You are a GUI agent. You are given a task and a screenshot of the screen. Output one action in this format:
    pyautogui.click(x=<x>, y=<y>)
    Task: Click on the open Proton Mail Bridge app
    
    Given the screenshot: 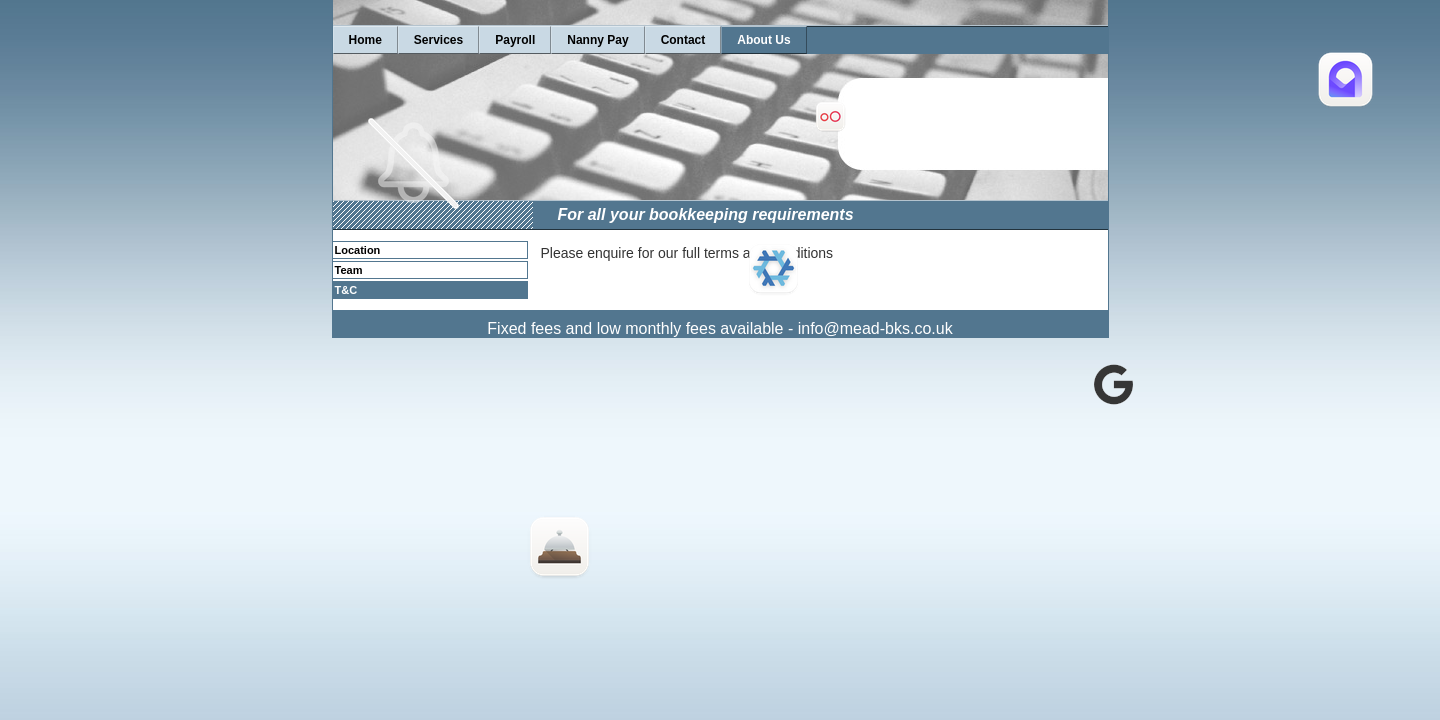 What is the action you would take?
    pyautogui.click(x=1345, y=79)
    